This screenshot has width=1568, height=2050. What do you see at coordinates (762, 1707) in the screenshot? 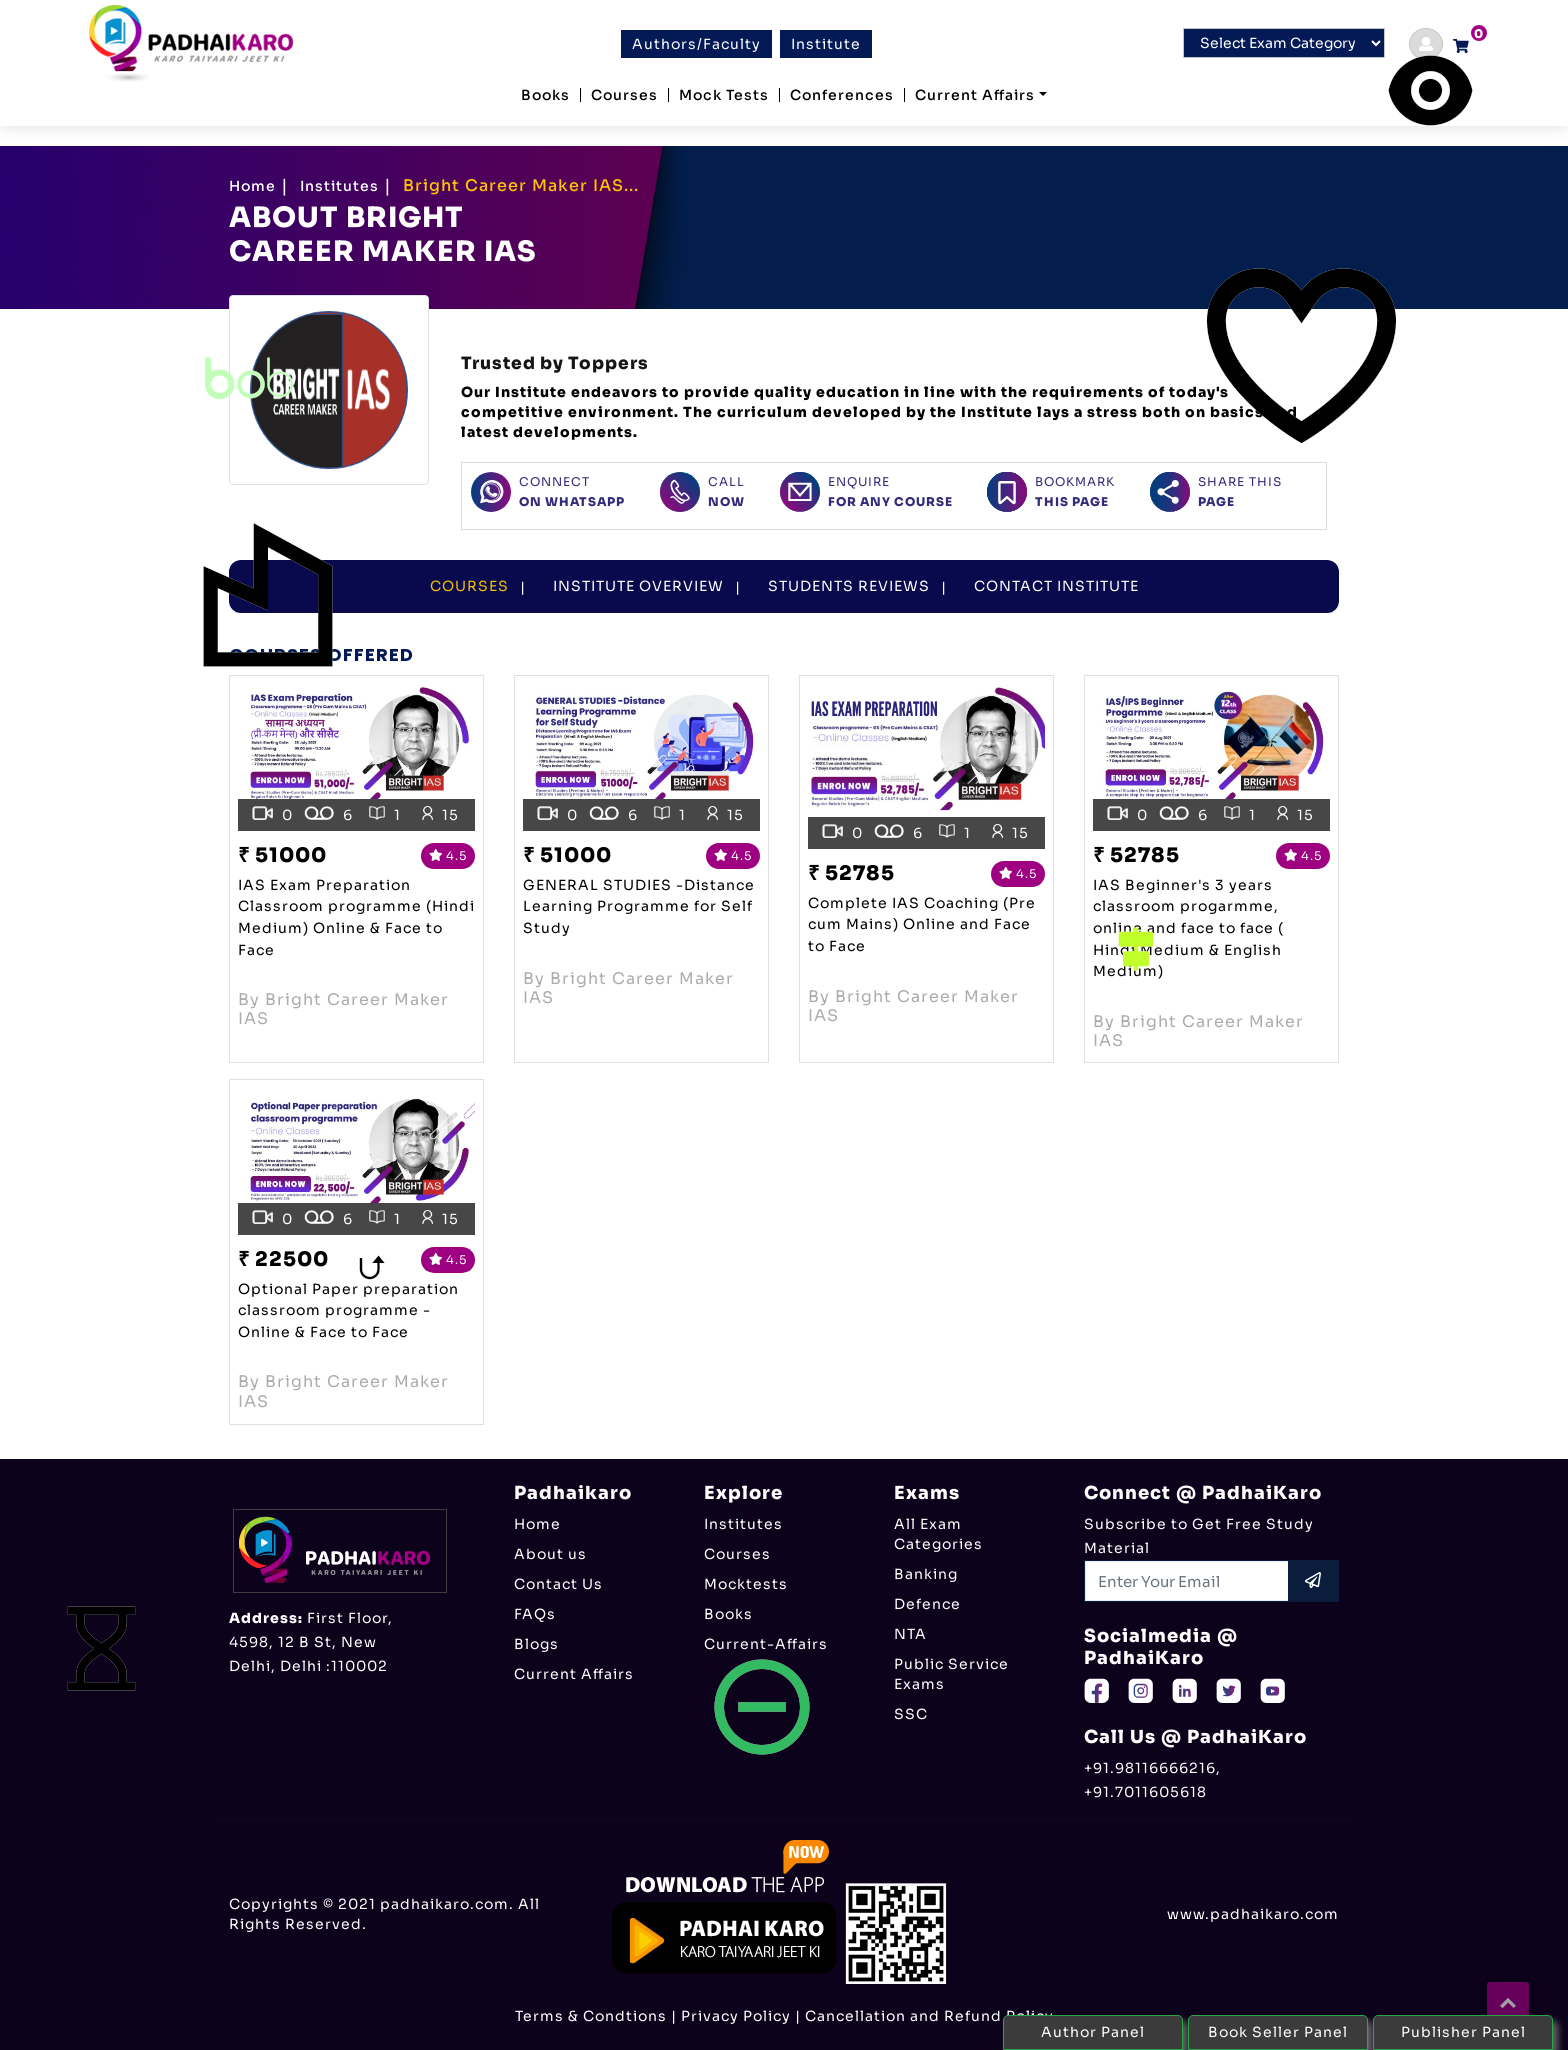
I see `remove item from list or selection` at bounding box center [762, 1707].